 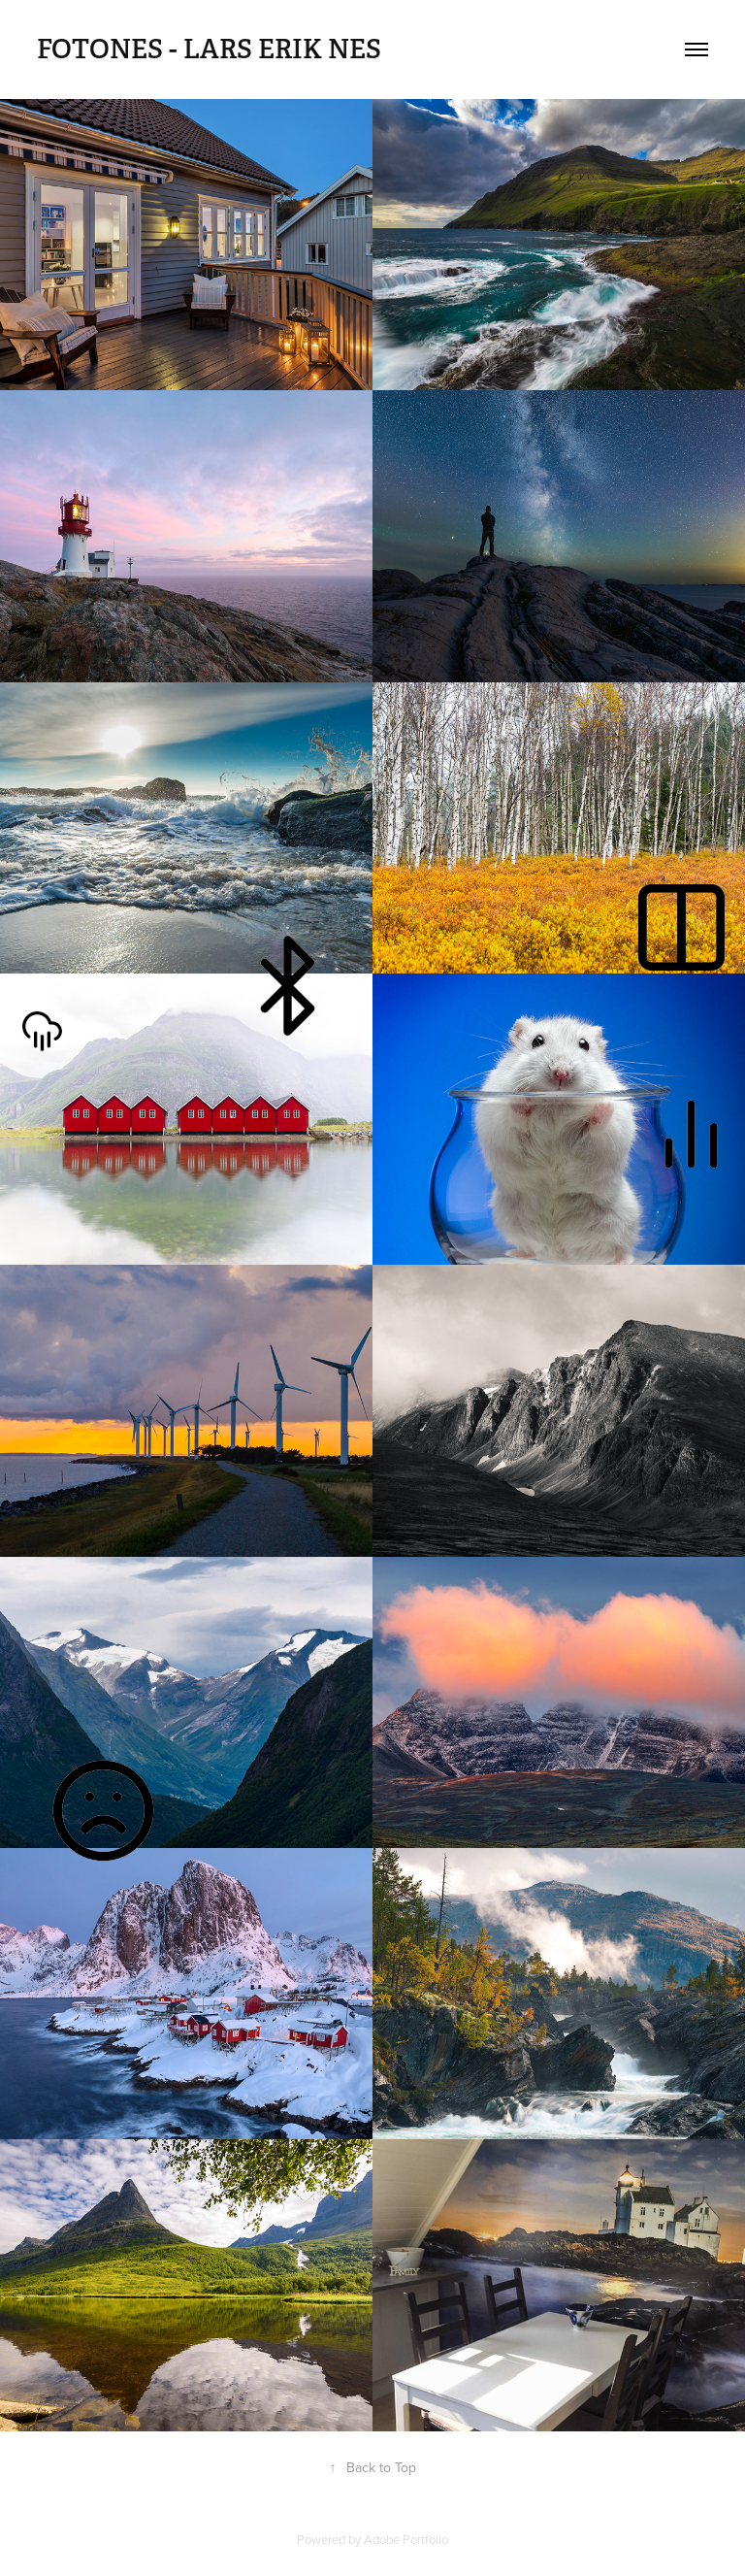 I want to click on toggle bluetooth connectivity, so click(x=287, y=985).